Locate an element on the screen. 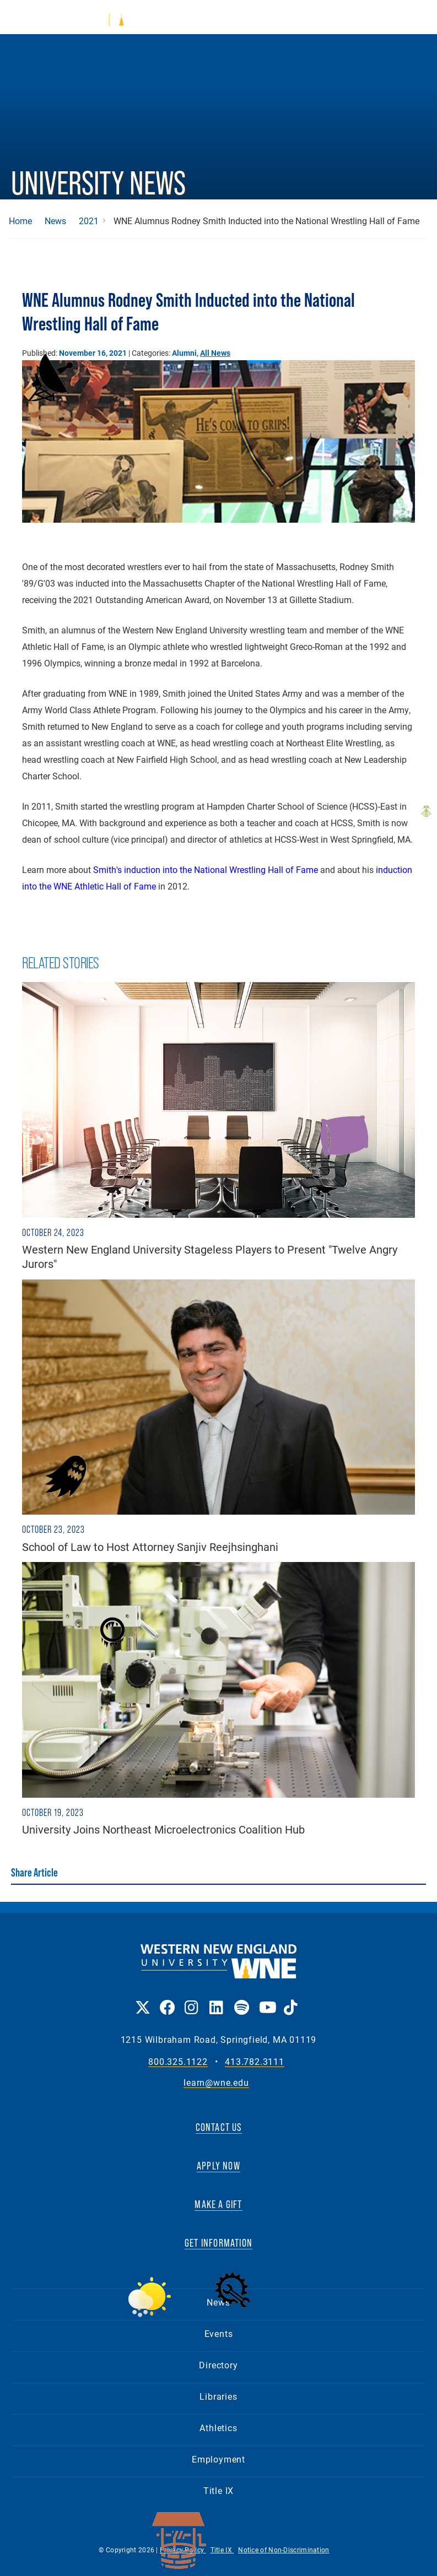 Image resolution: width=437 pixels, height=2576 pixels. equip a frost ring item is located at coordinates (112, 1633).